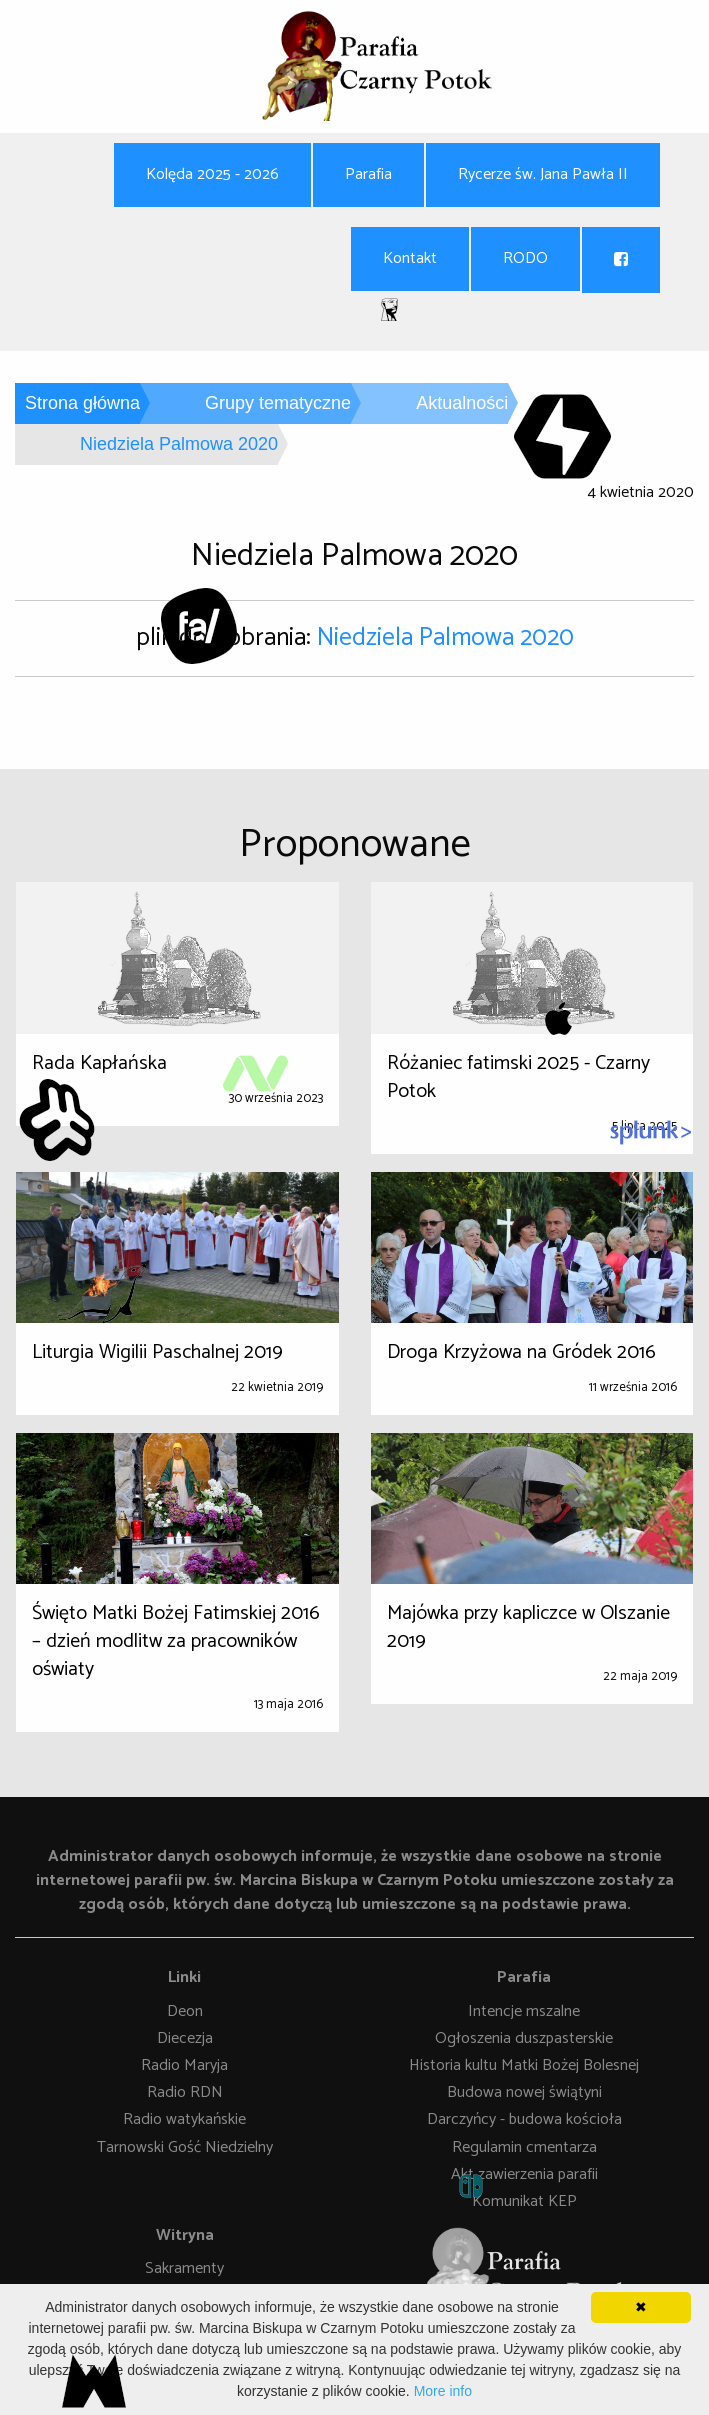 The width and height of the screenshot is (709, 2415). What do you see at coordinates (255, 1073) in the screenshot?
I see `namecheap domain registrar logo` at bounding box center [255, 1073].